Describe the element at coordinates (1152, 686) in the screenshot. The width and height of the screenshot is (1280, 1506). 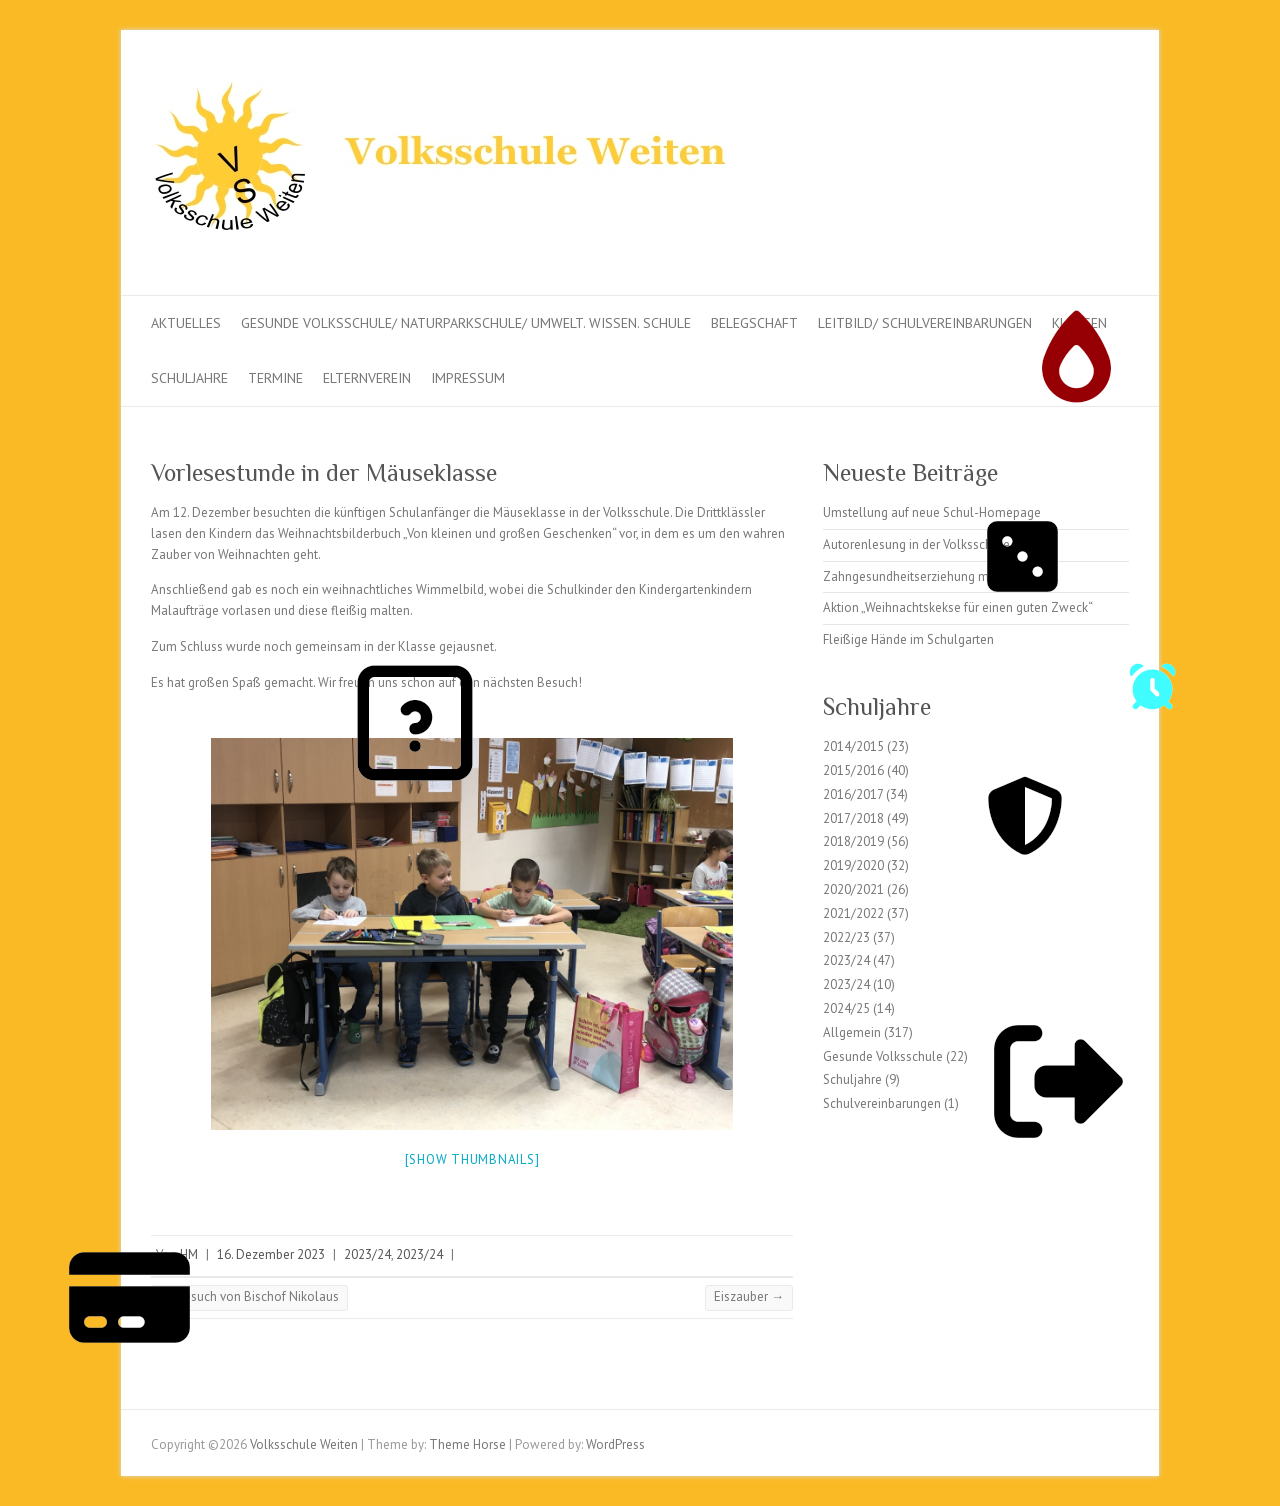
I see `set an alarm or timer` at that location.